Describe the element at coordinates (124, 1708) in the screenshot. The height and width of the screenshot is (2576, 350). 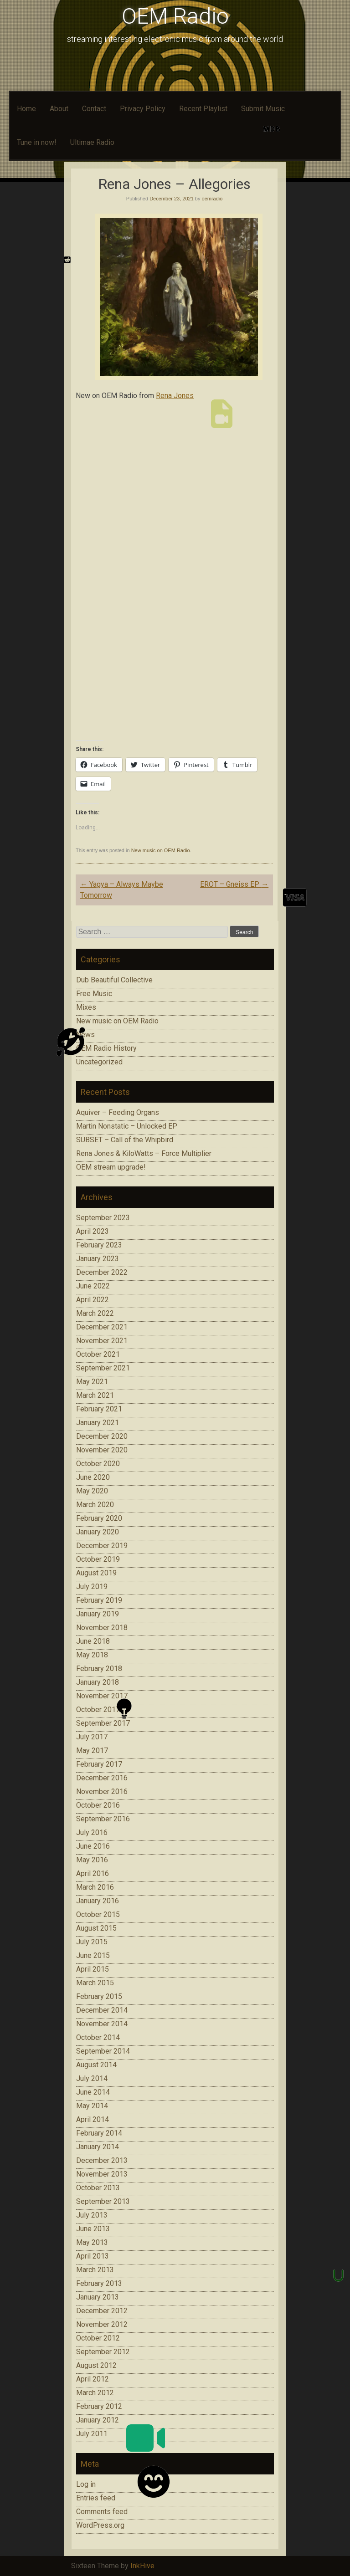
I see `view tips or suggestions` at that location.